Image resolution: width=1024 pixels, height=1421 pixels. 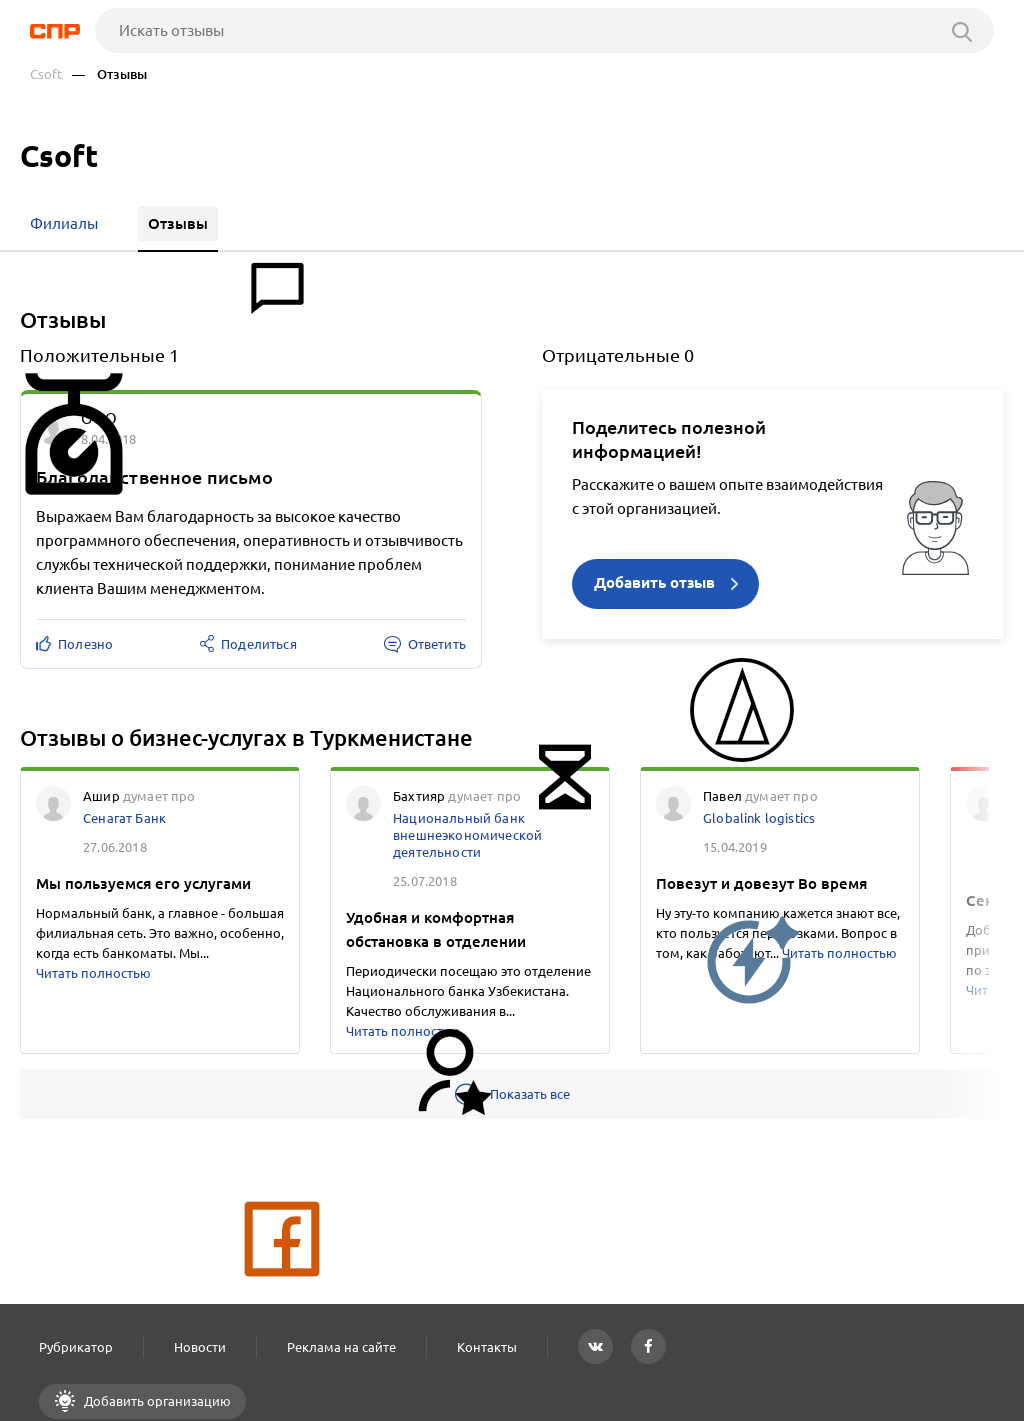 I want to click on connect with Facebook, so click(x=282, y=1239).